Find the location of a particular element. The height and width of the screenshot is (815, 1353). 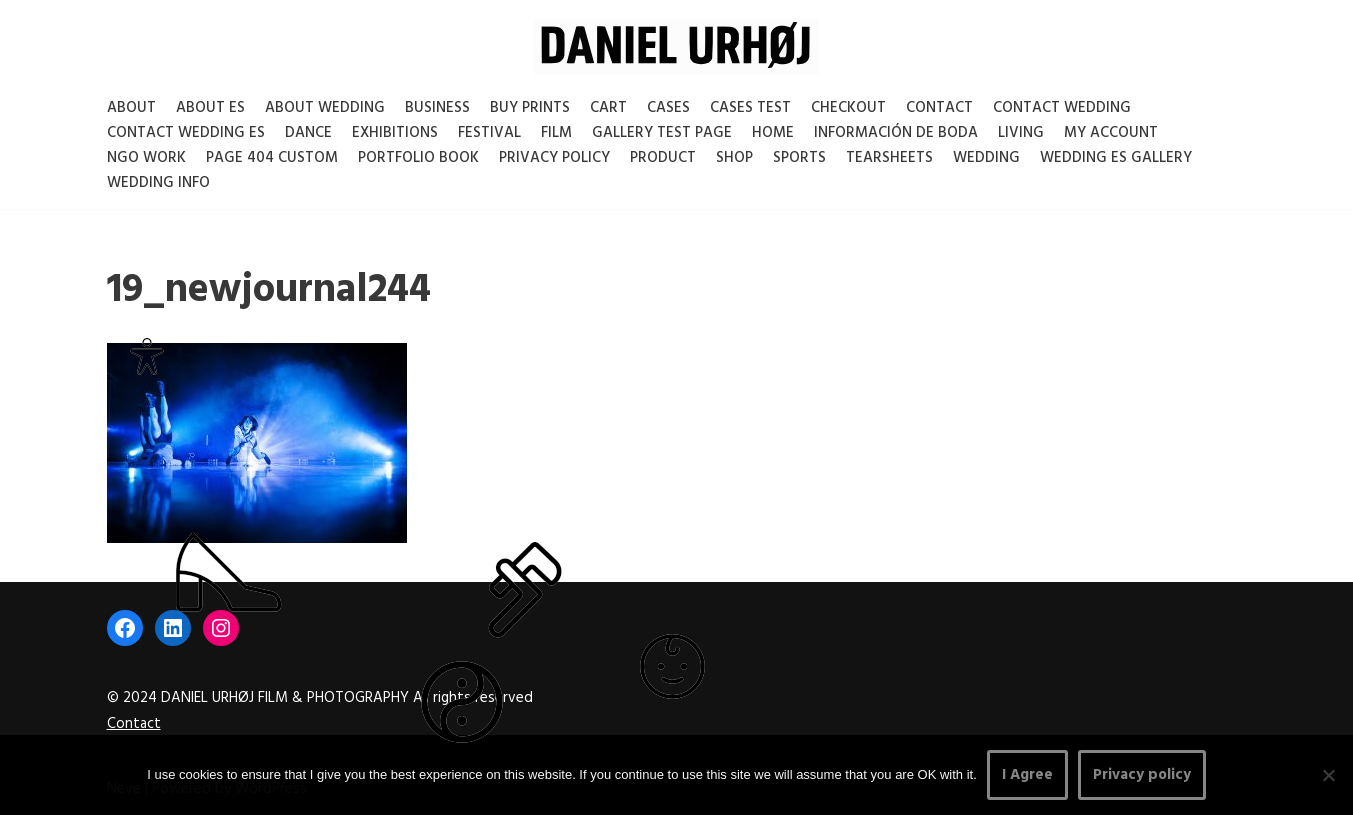

accessibility settings or features is located at coordinates (147, 357).